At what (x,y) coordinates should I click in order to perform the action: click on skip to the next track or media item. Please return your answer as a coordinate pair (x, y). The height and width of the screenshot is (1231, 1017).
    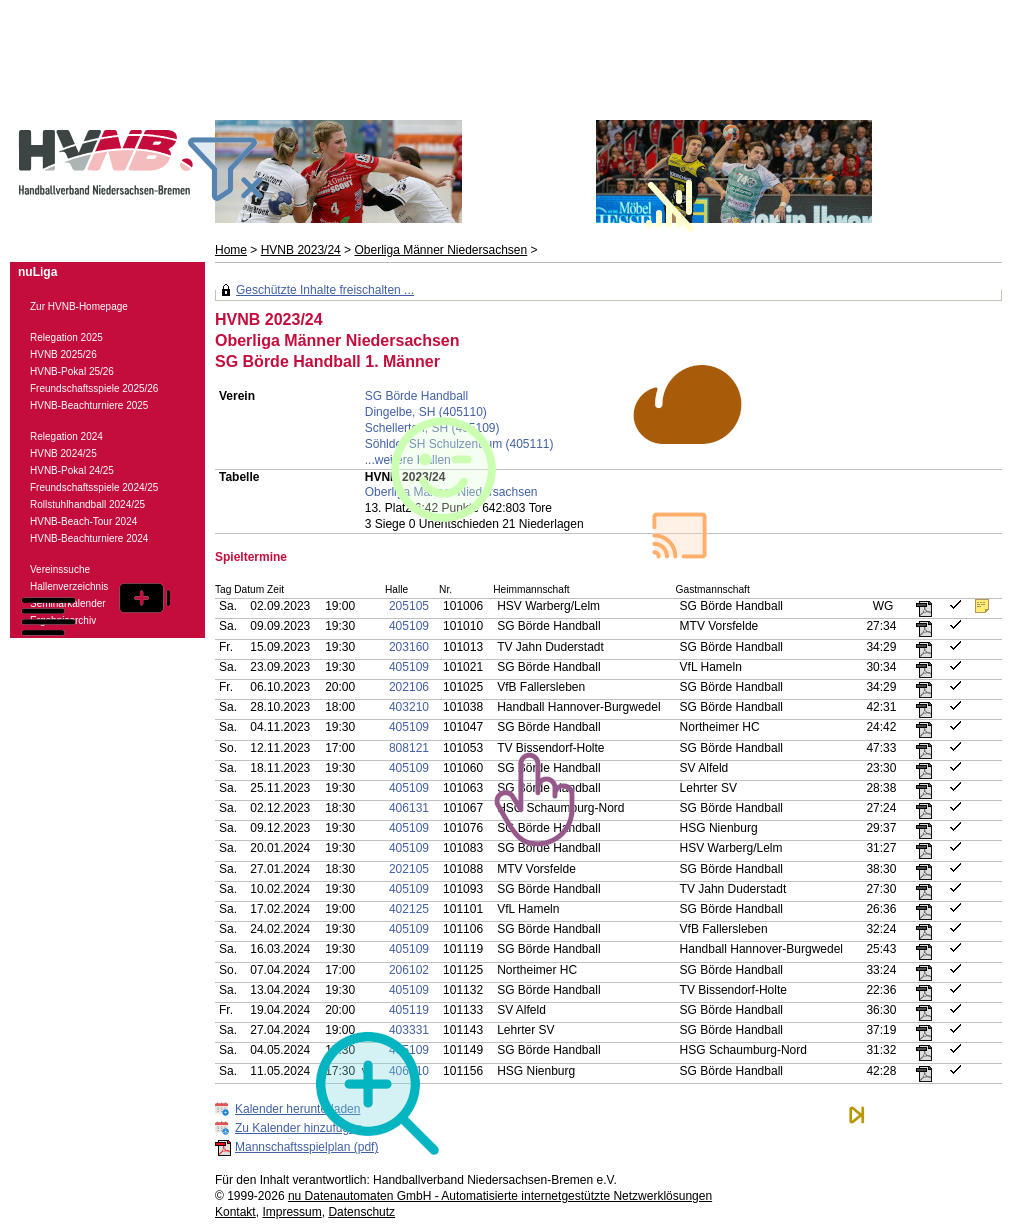
    Looking at the image, I should click on (857, 1115).